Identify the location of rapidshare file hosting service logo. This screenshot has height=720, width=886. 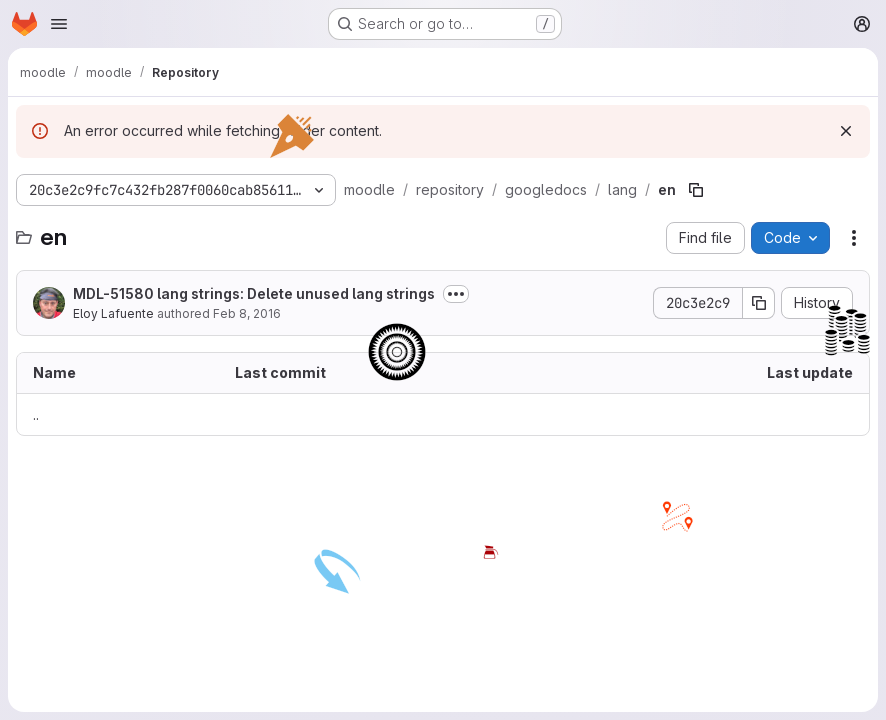
(337, 572).